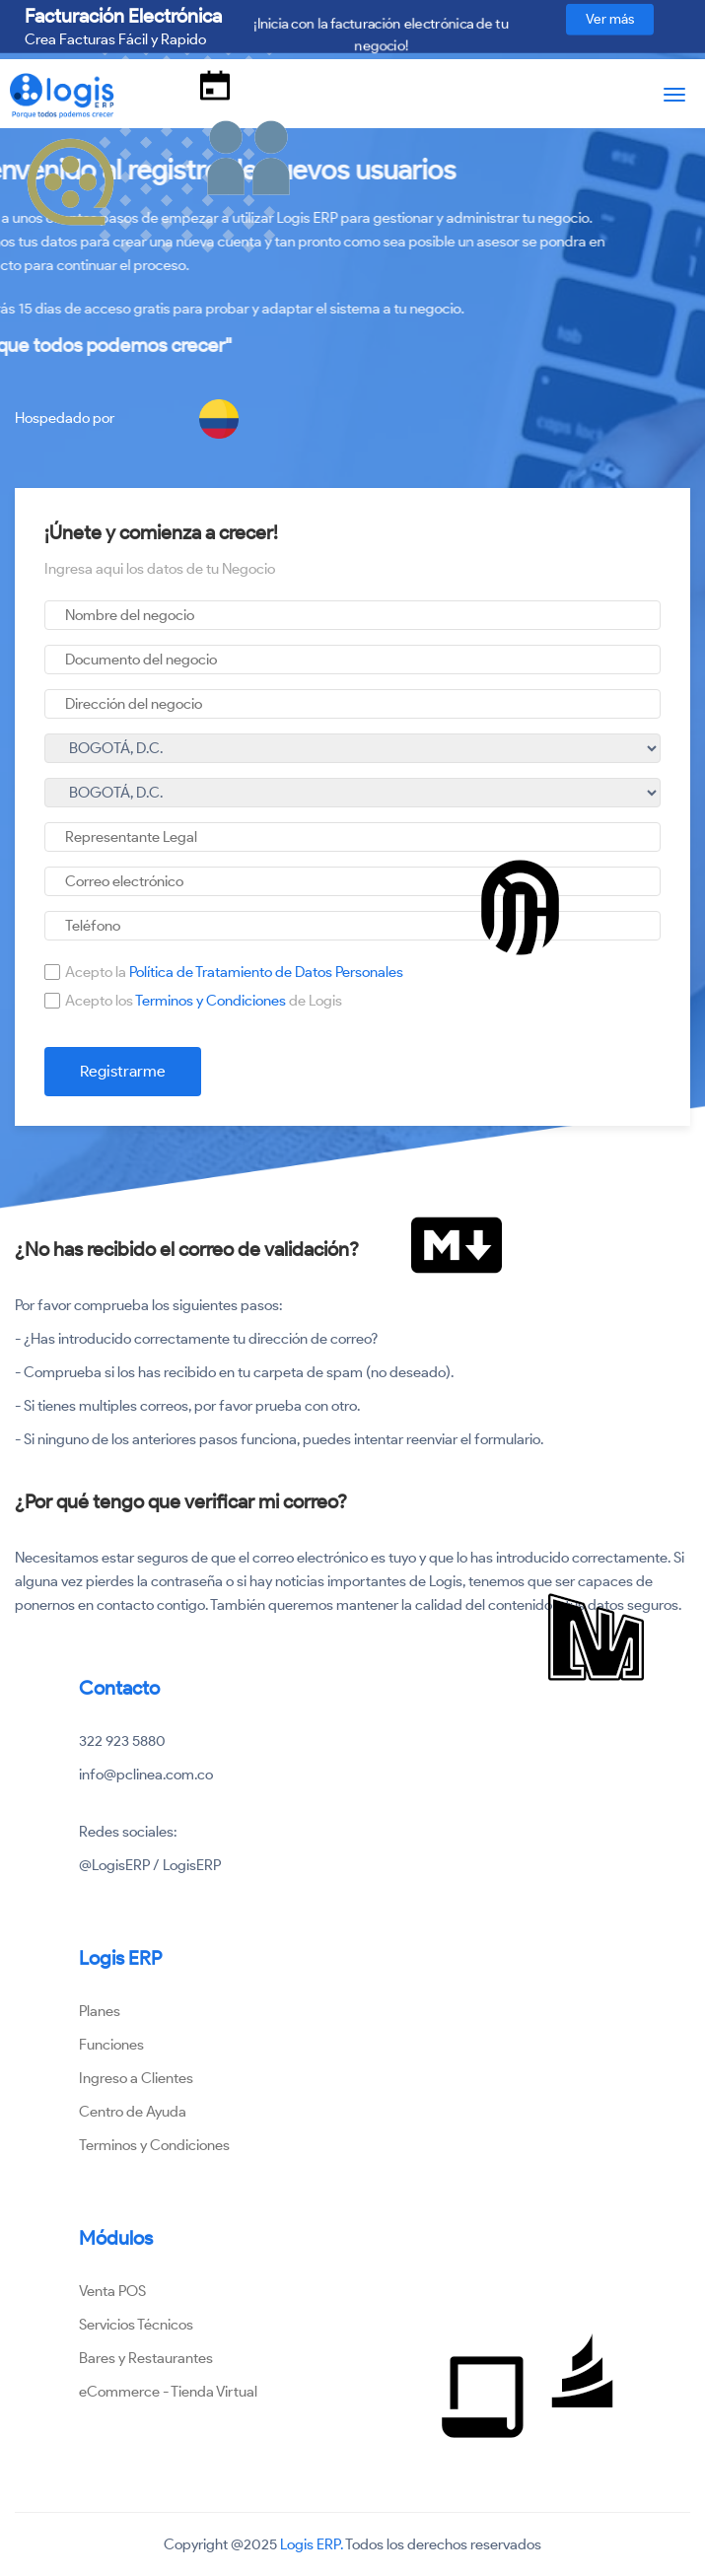  What do you see at coordinates (582, 2370) in the screenshot?
I see `babelio logo - link to book cataloging and social reading platform` at bounding box center [582, 2370].